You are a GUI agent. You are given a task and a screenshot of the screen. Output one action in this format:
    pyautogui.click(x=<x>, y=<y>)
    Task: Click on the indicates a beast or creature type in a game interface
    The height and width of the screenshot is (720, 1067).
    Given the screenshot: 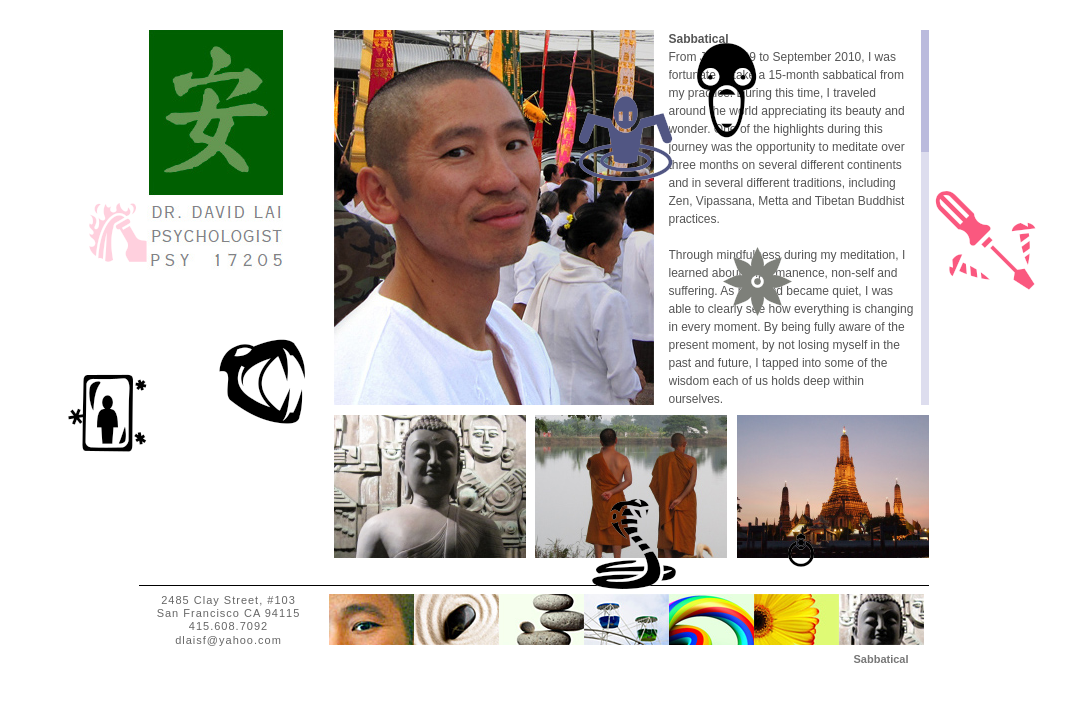 What is the action you would take?
    pyautogui.click(x=262, y=381)
    